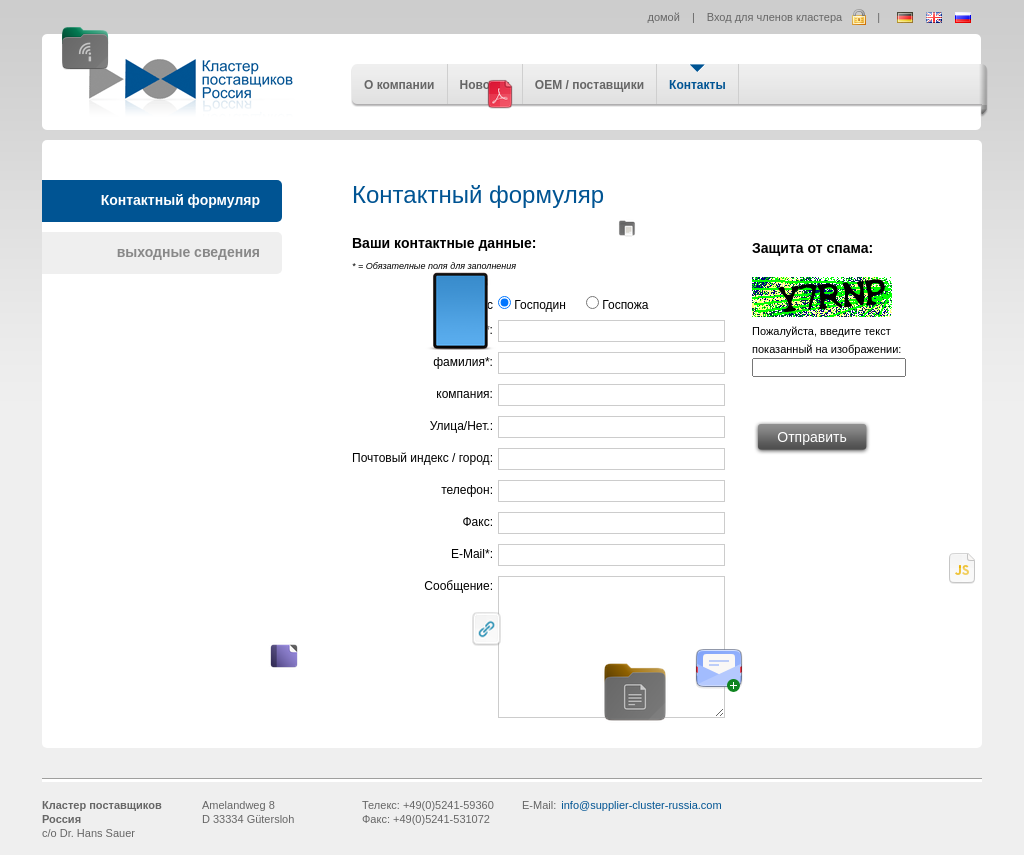 This screenshot has height=855, width=1024. I want to click on open a PDF document, so click(500, 94).